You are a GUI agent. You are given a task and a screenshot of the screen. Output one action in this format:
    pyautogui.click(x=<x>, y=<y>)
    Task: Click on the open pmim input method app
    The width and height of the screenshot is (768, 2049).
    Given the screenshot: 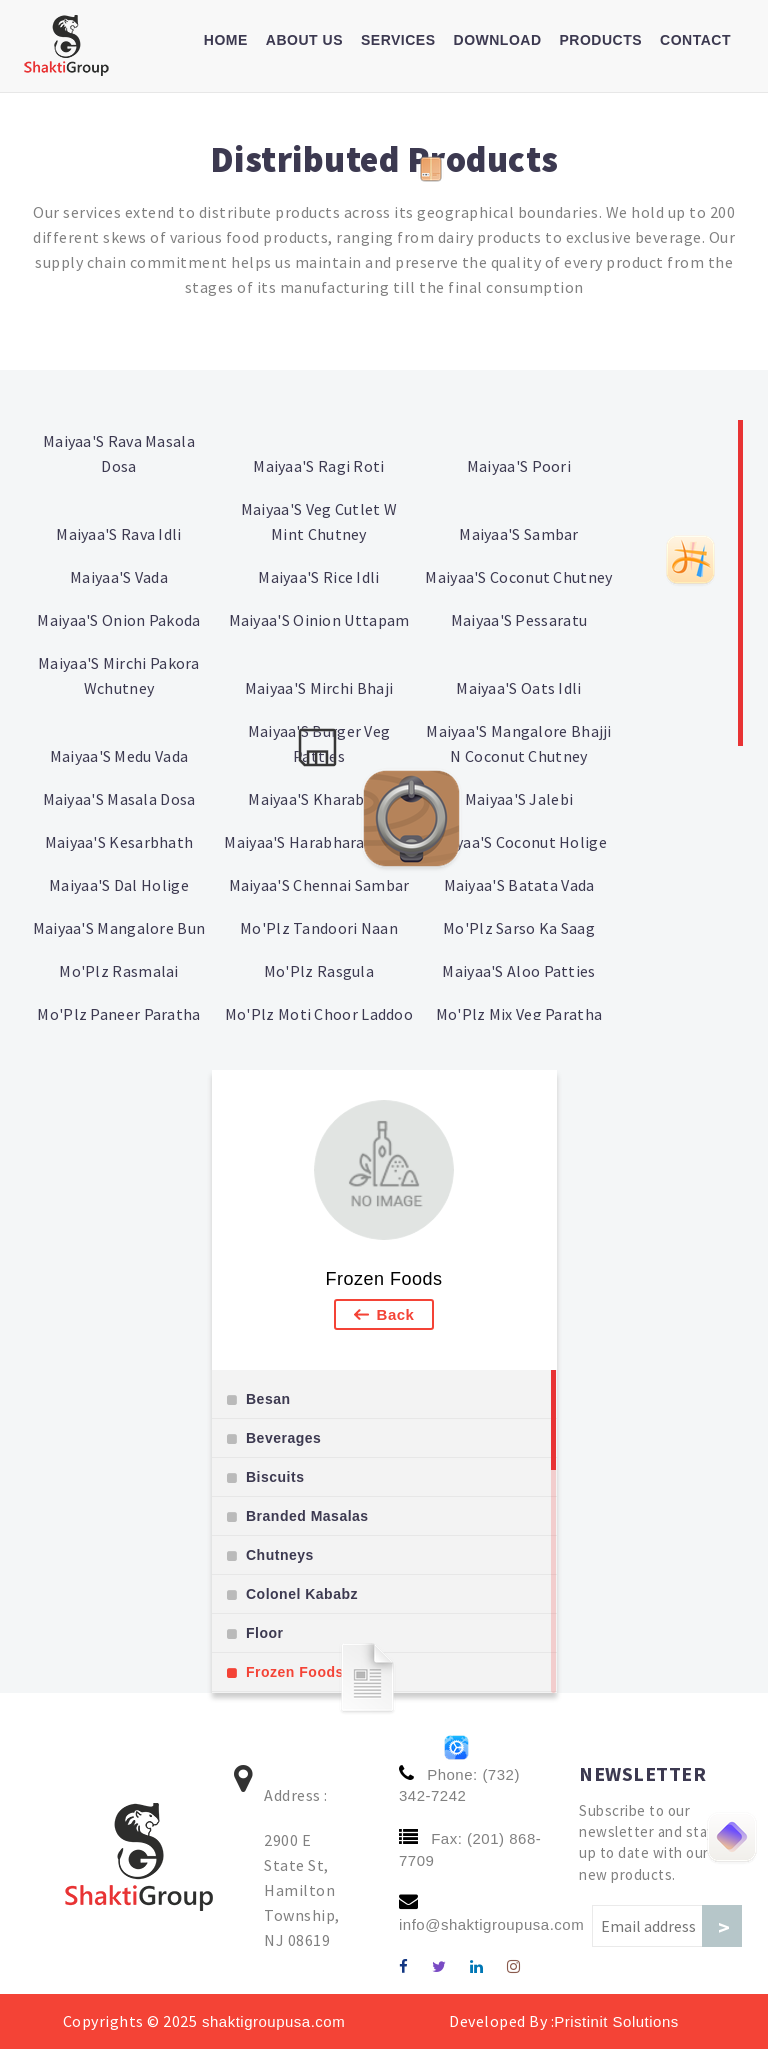 What is the action you would take?
    pyautogui.click(x=690, y=559)
    